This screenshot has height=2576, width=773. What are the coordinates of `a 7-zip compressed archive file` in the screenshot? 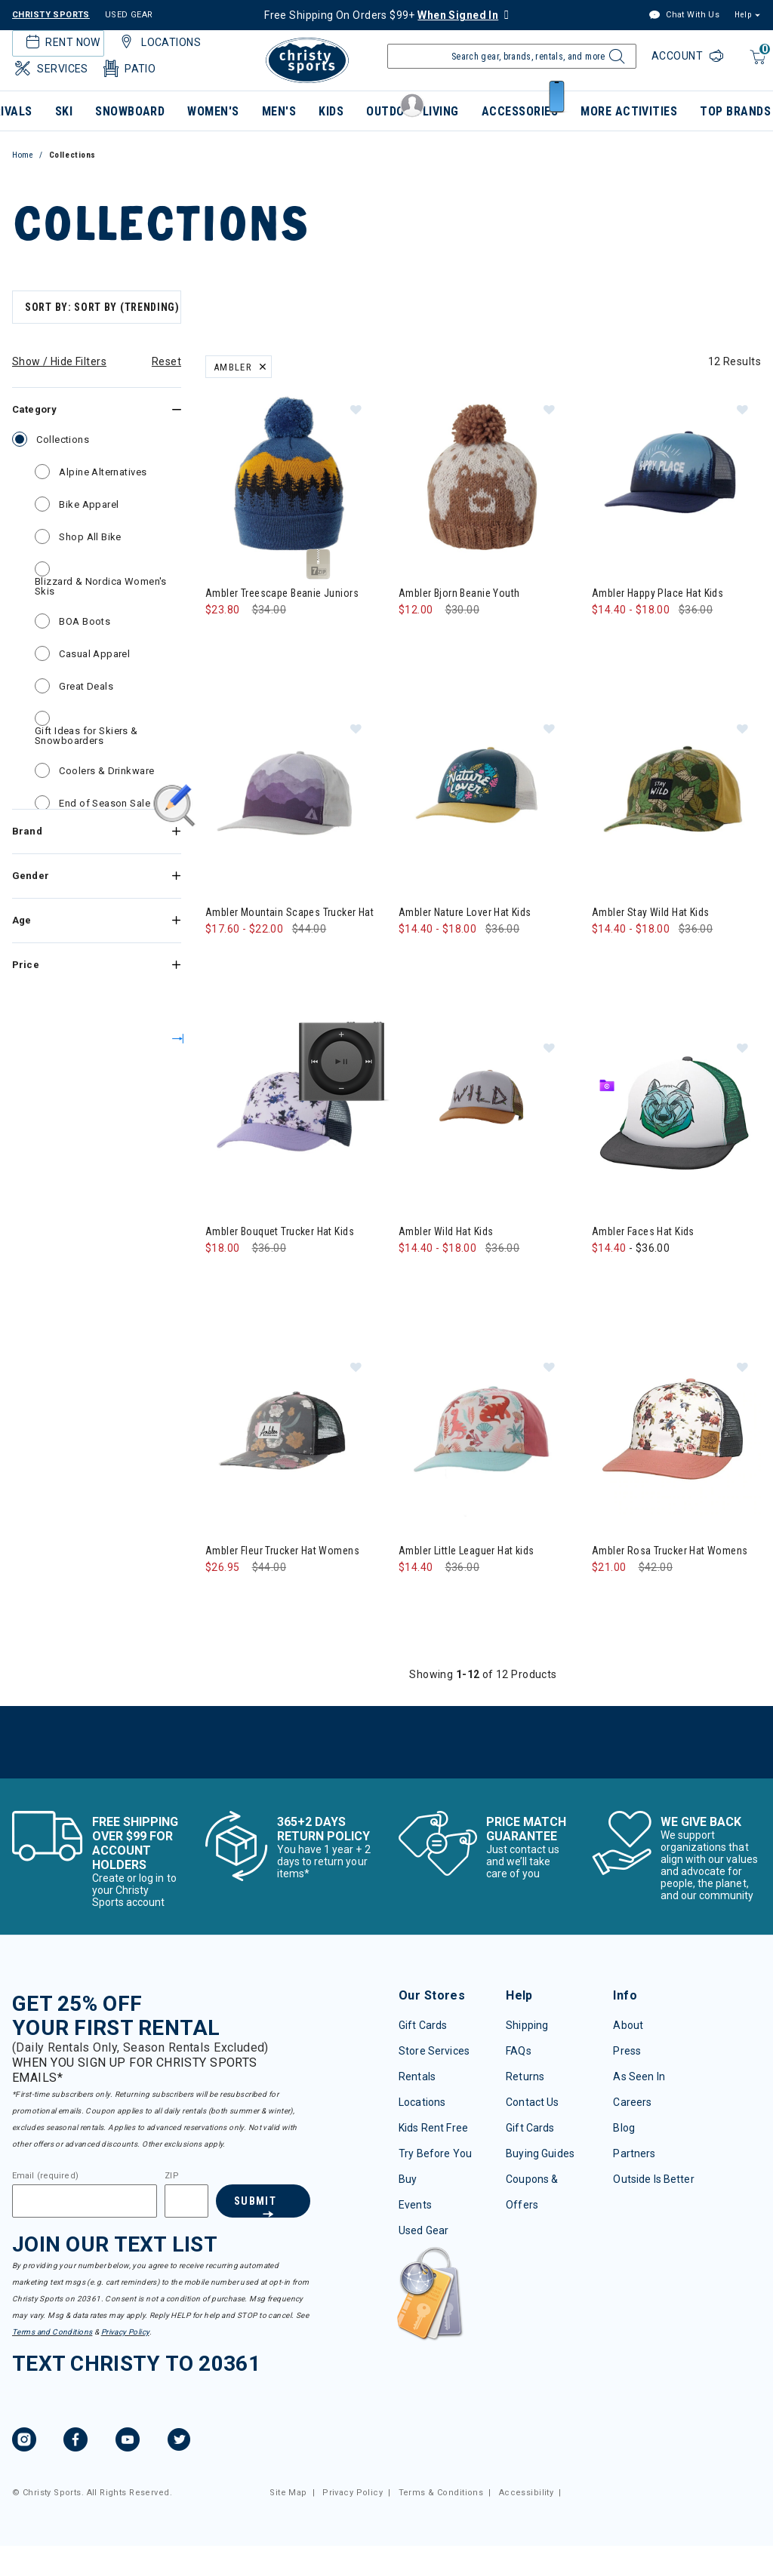 It's located at (318, 564).